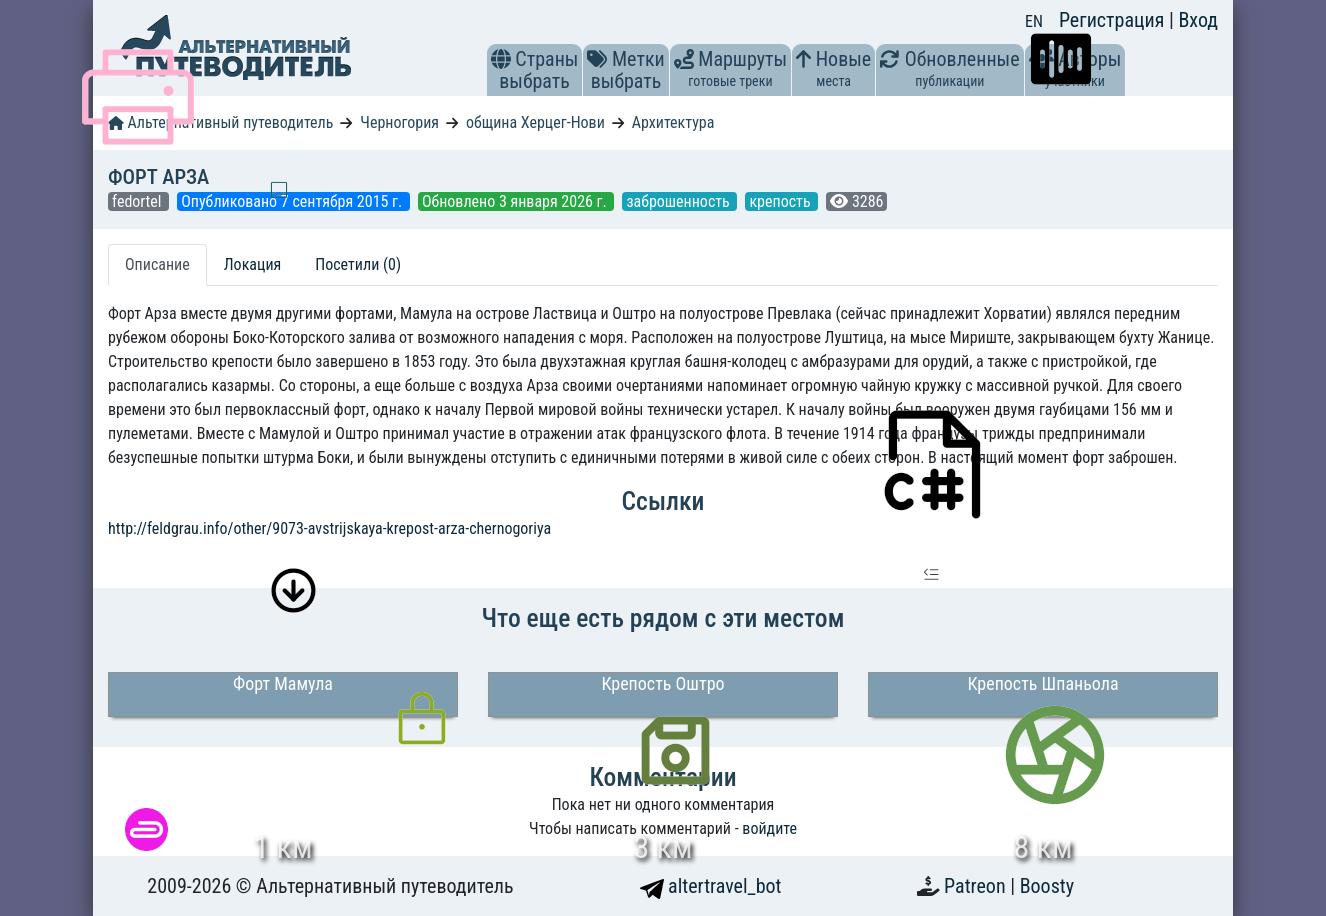 This screenshot has height=916, width=1326. What do you see at coordinates (146, 829) in the screenshot?
I see `attach a file to your message` at bounding box center [146, 829].